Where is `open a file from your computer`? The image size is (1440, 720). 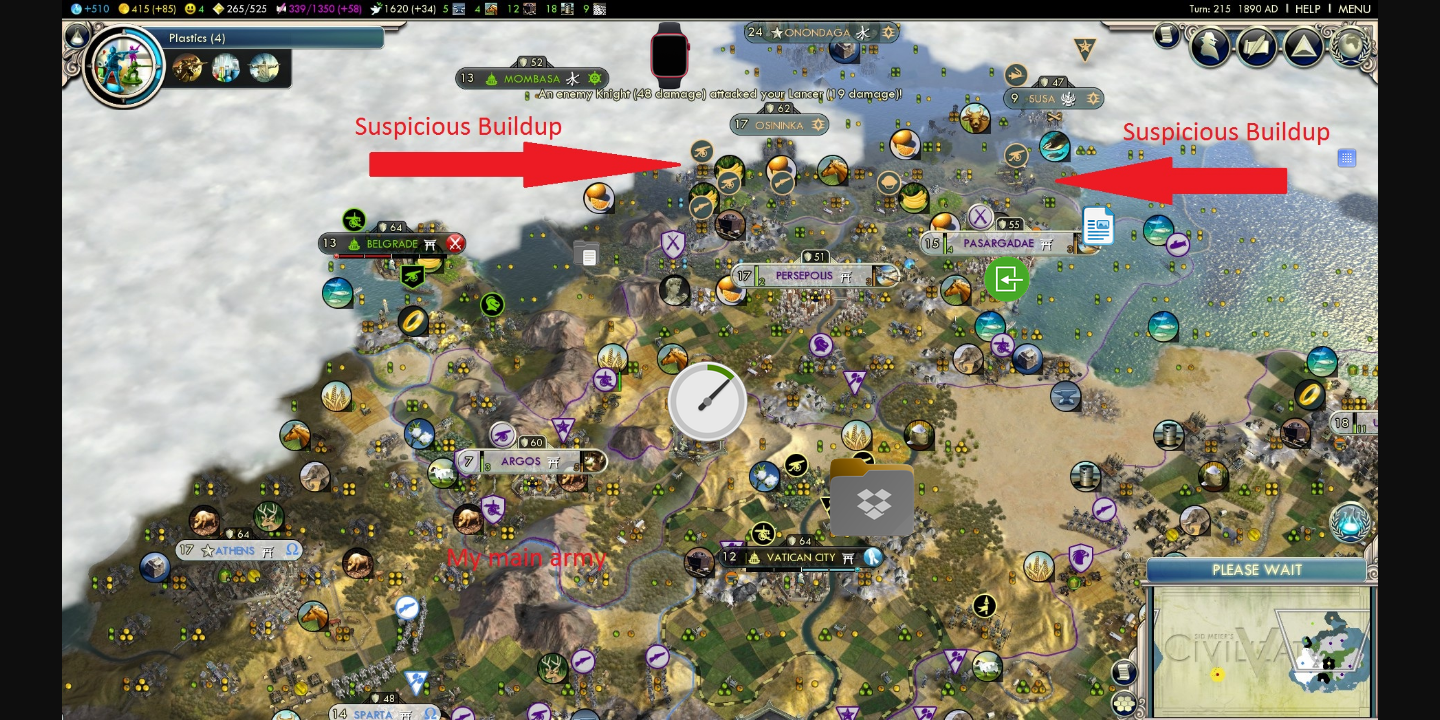 open a file from your computer is located at coordinates (586, 252).